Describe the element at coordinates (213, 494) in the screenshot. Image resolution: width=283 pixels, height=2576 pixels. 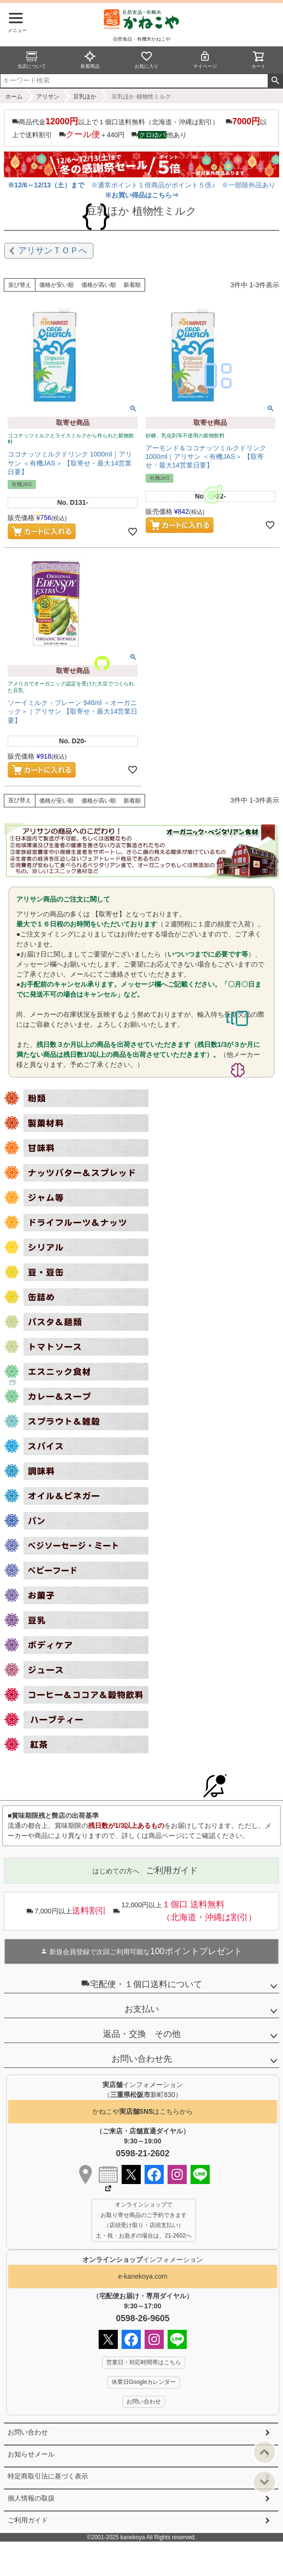
I see `access turbocharger or engine performance settings` at that location.